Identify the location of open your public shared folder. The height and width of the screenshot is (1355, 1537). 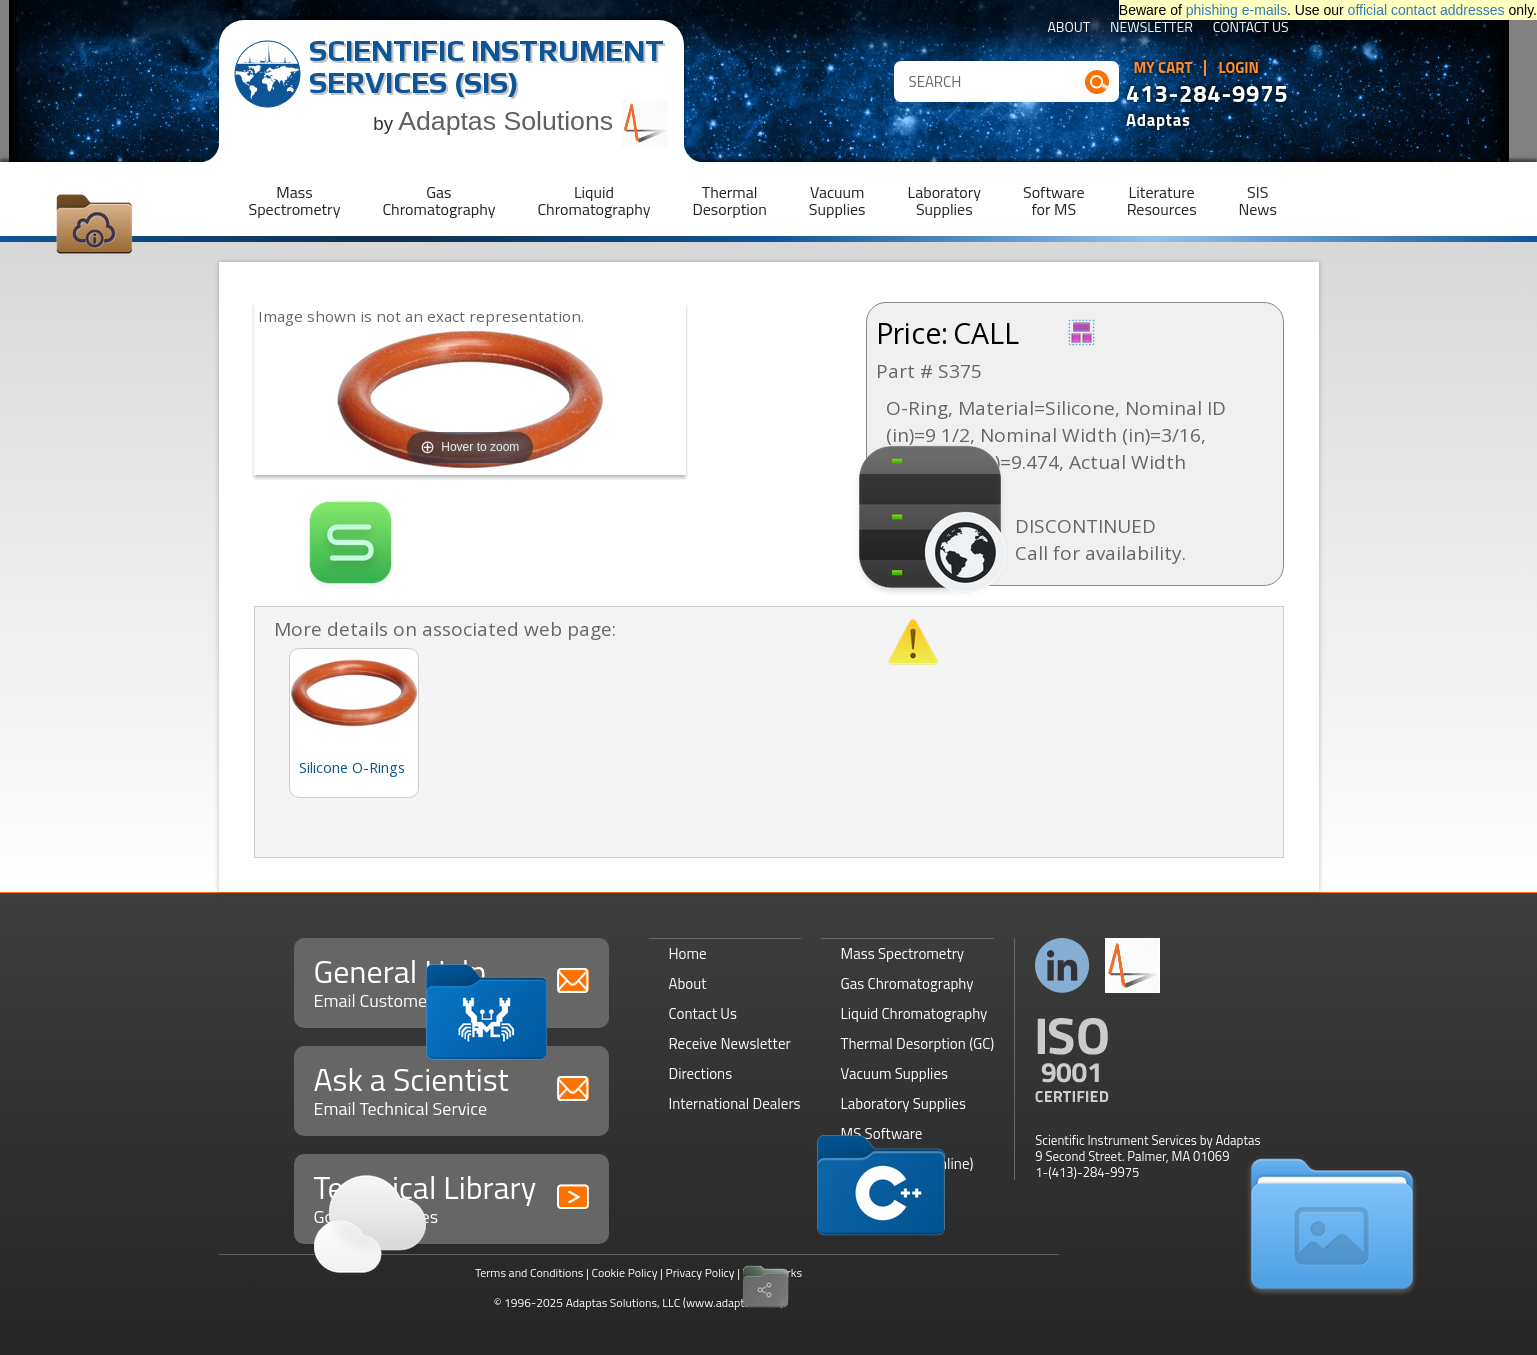
(765, 1286).